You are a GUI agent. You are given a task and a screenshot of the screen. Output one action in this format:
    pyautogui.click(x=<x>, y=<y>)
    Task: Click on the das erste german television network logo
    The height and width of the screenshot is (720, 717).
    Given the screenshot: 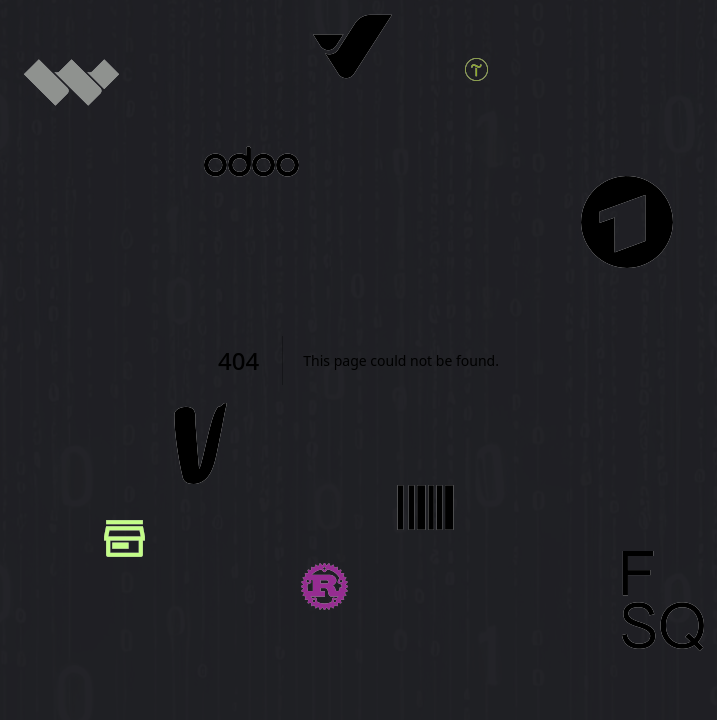 What is the action you would take?
    pyautogui.click(x=627, y=222)
    